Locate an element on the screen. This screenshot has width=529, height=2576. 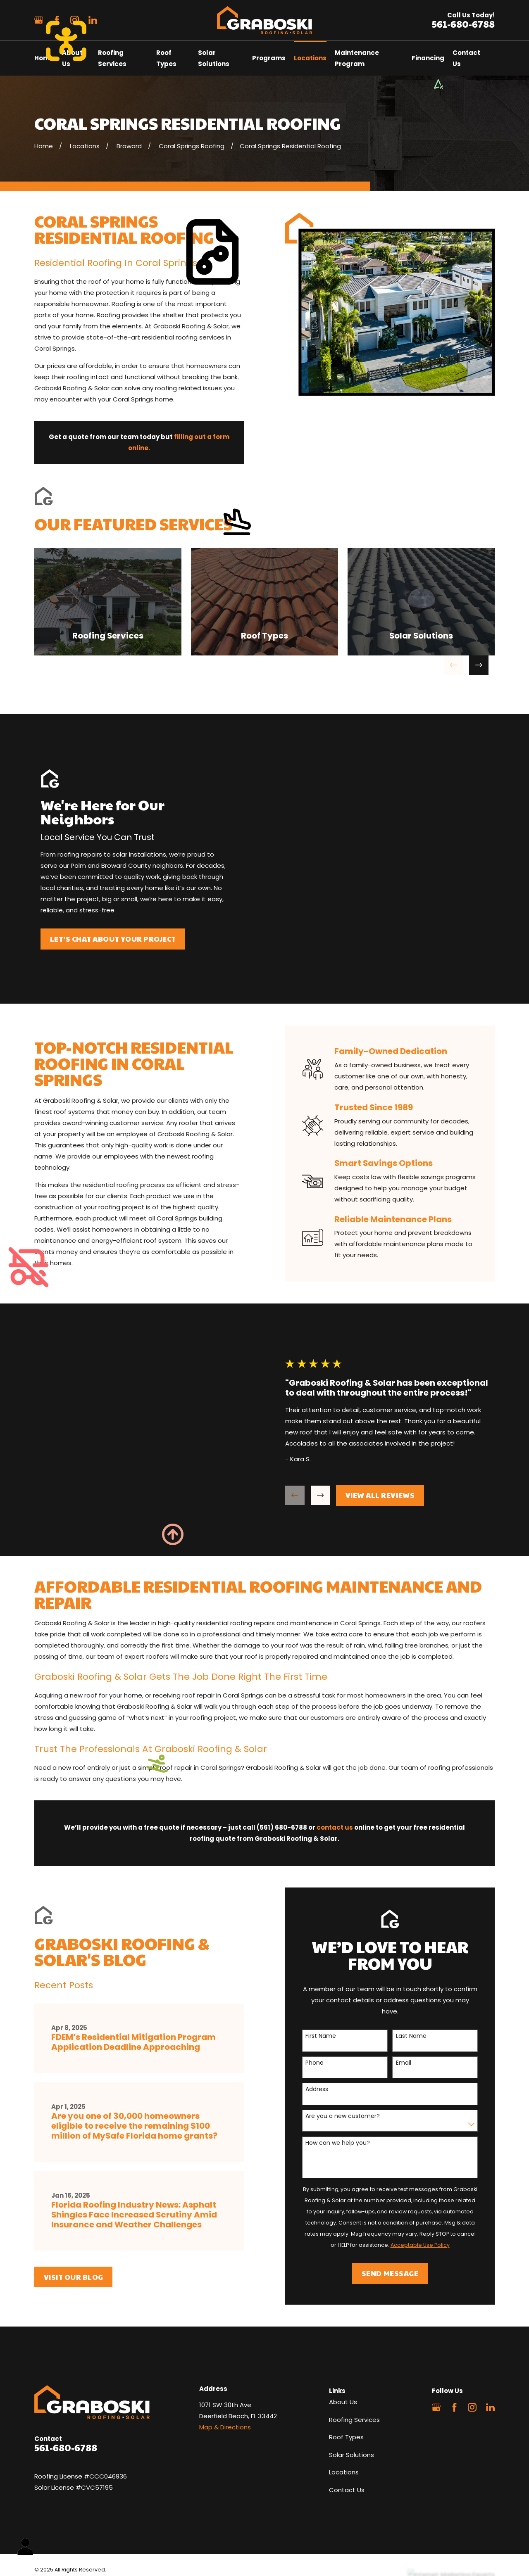
view discounted or sale locations nearby is located at coordinates (438, 84).